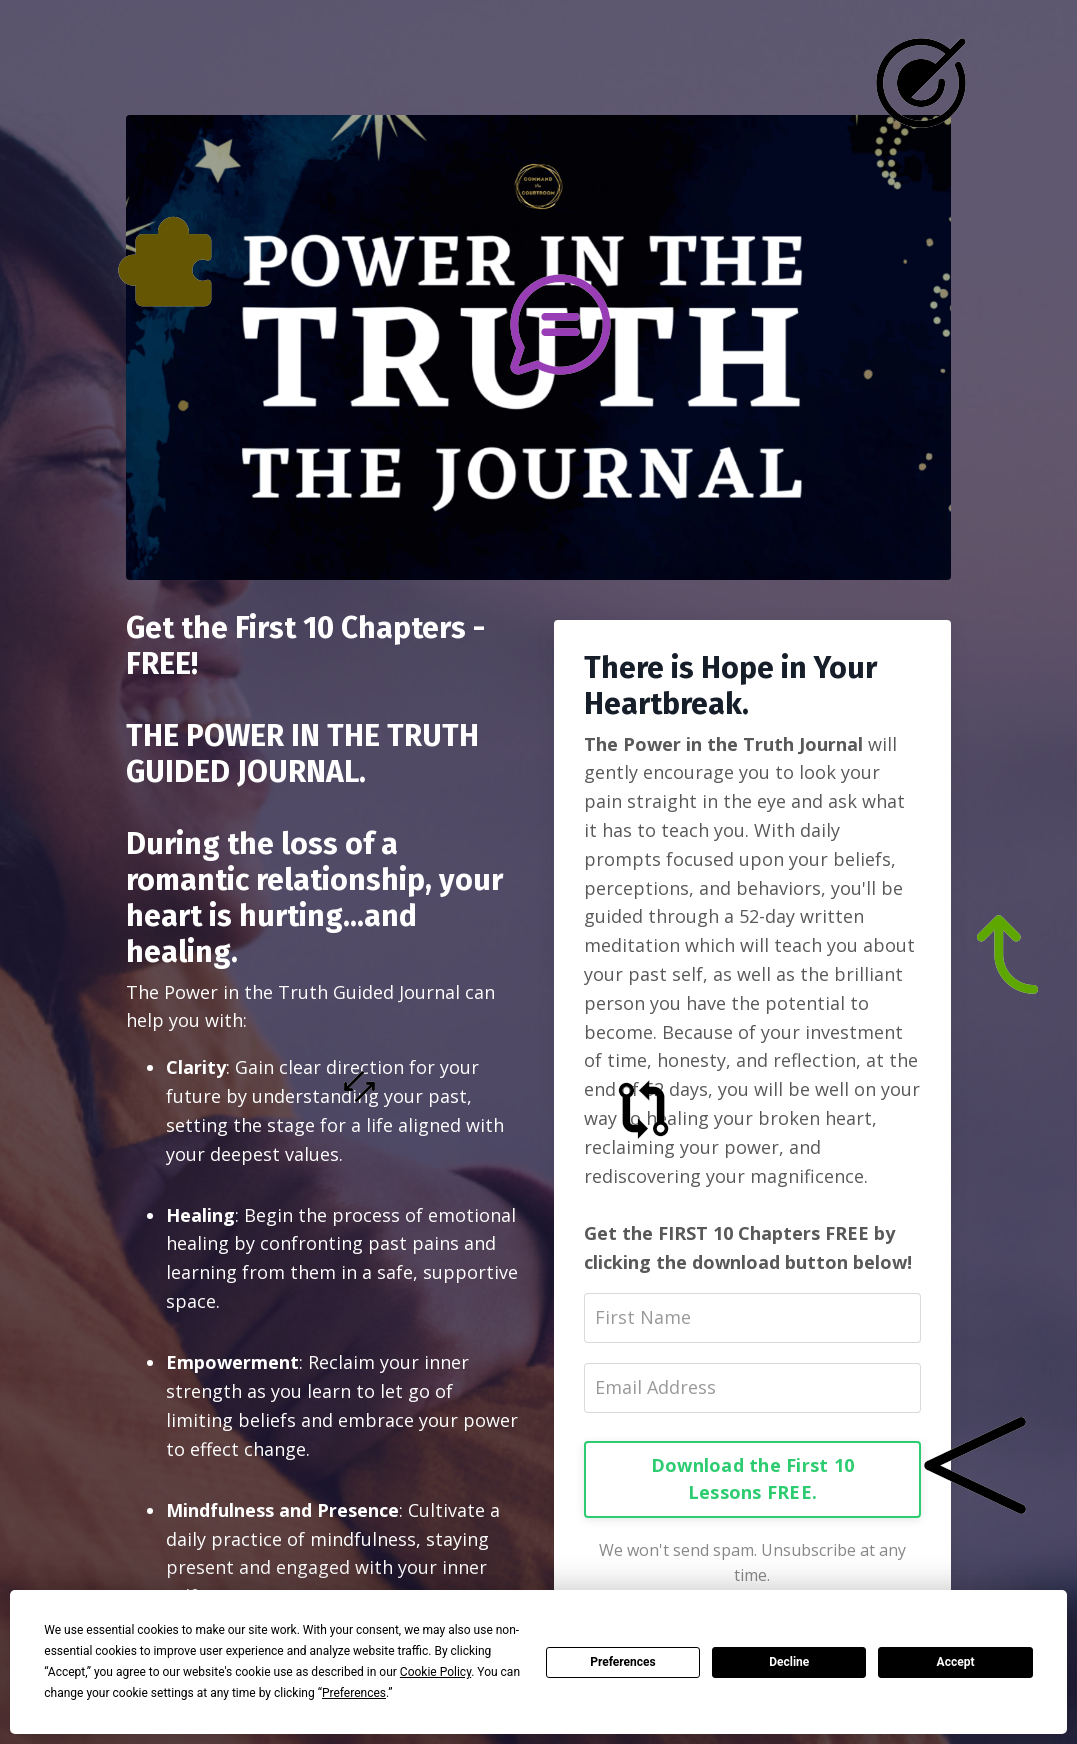  Describe the element at coordinates (359, 1086) in the screenshot. I see `expand or resize diagonally` at that location.